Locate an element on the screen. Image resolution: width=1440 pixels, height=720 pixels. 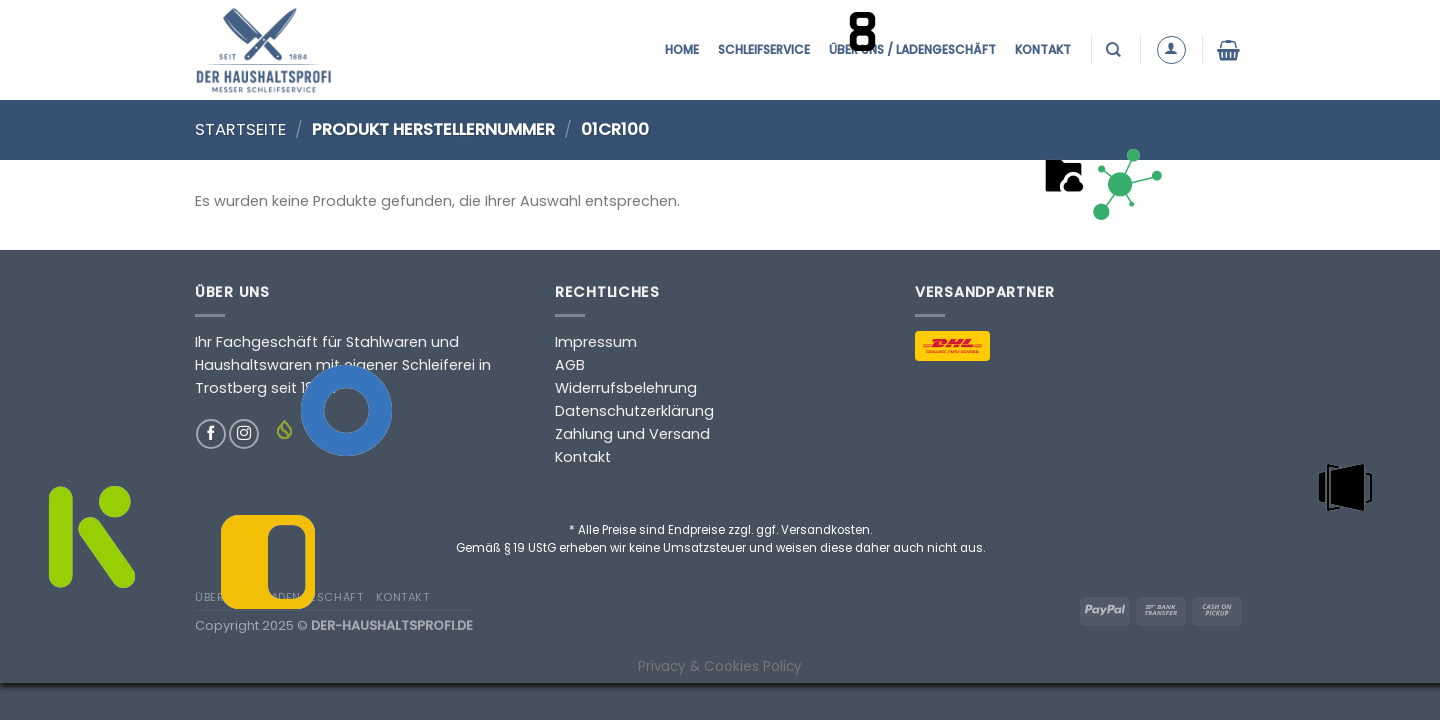
reveal.js presentation framework logo is located at coordinates (1345, 487).